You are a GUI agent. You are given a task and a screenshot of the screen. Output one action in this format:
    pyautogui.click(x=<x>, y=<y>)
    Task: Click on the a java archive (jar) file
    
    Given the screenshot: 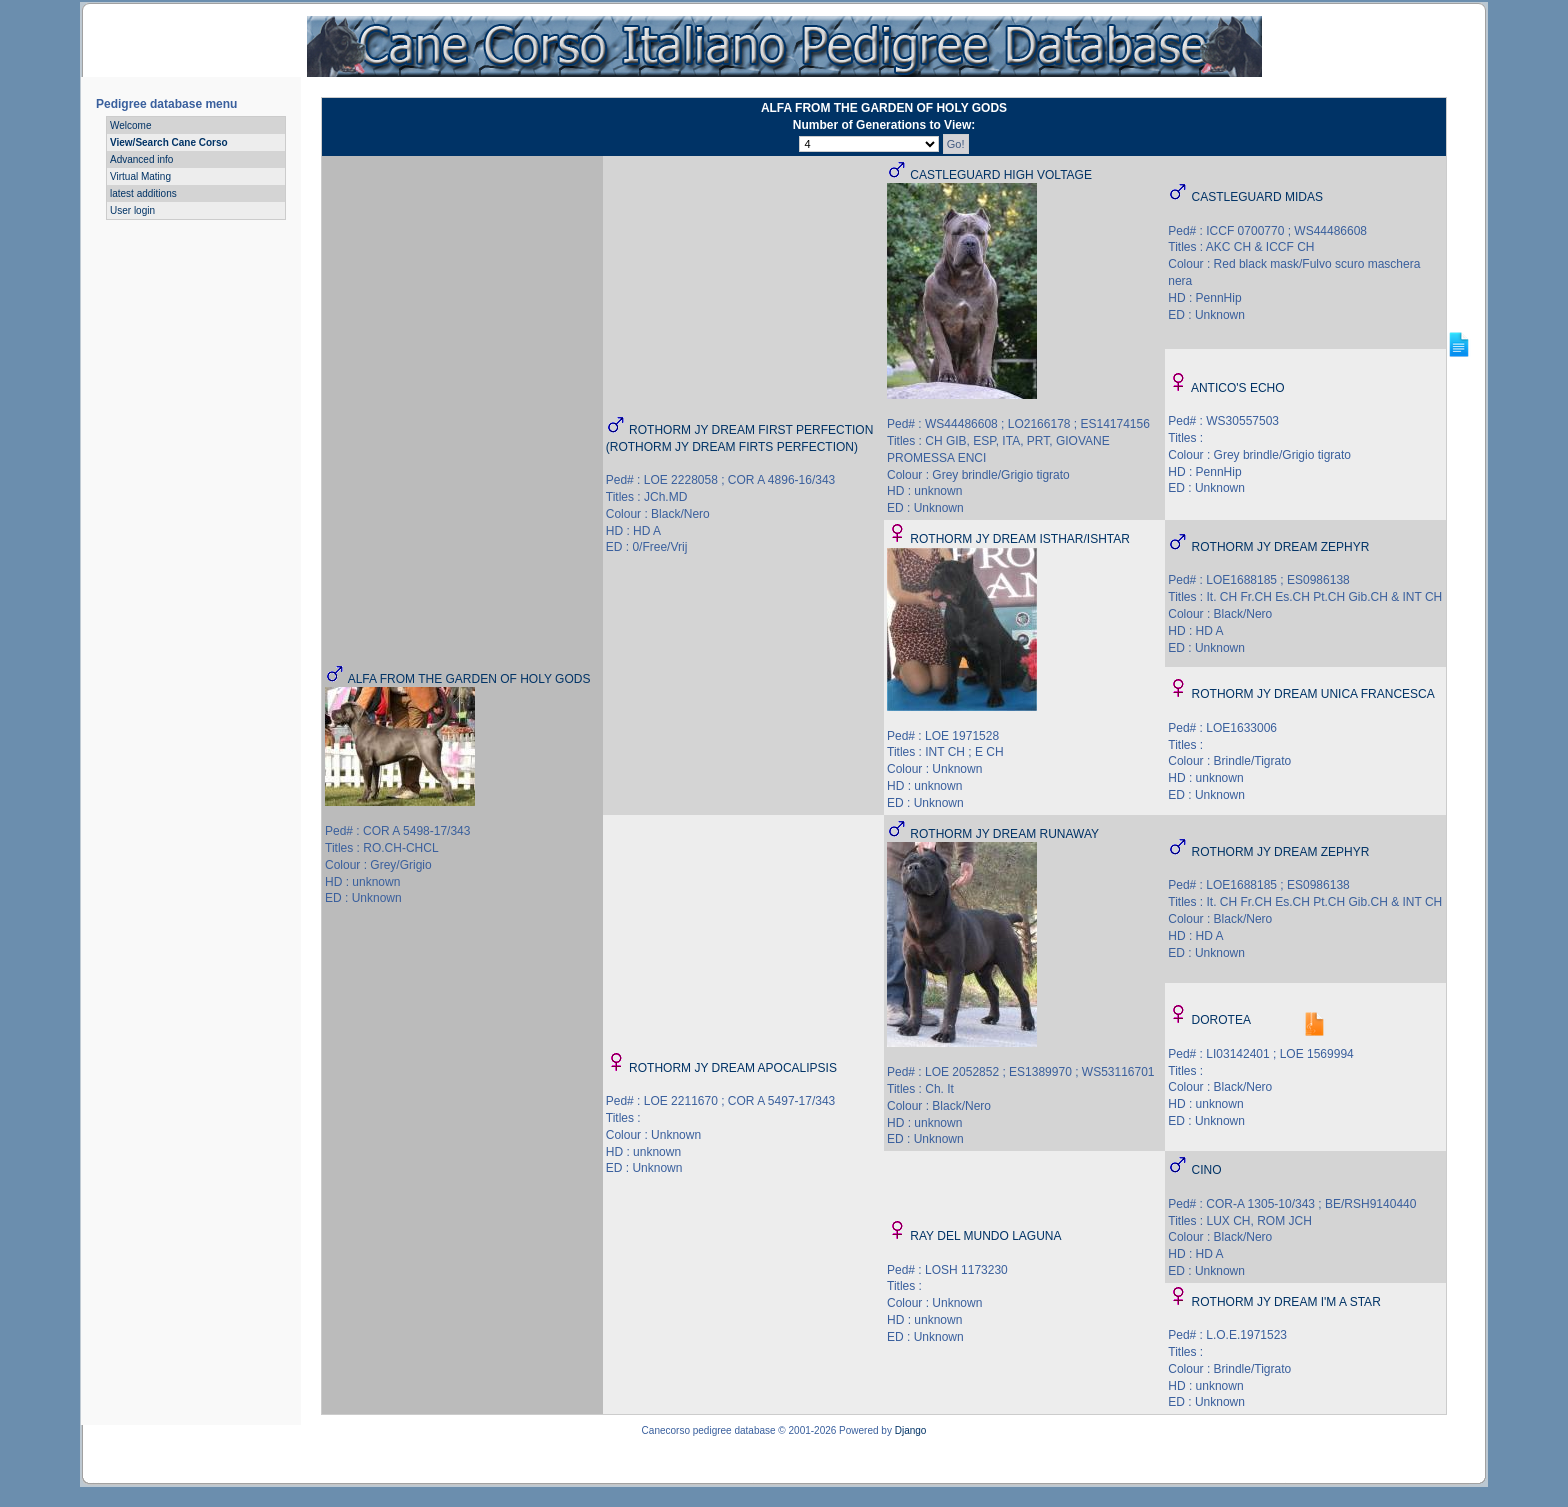 What is the action you would take?
    pyautogui.click(x=1314, y=1024)
    